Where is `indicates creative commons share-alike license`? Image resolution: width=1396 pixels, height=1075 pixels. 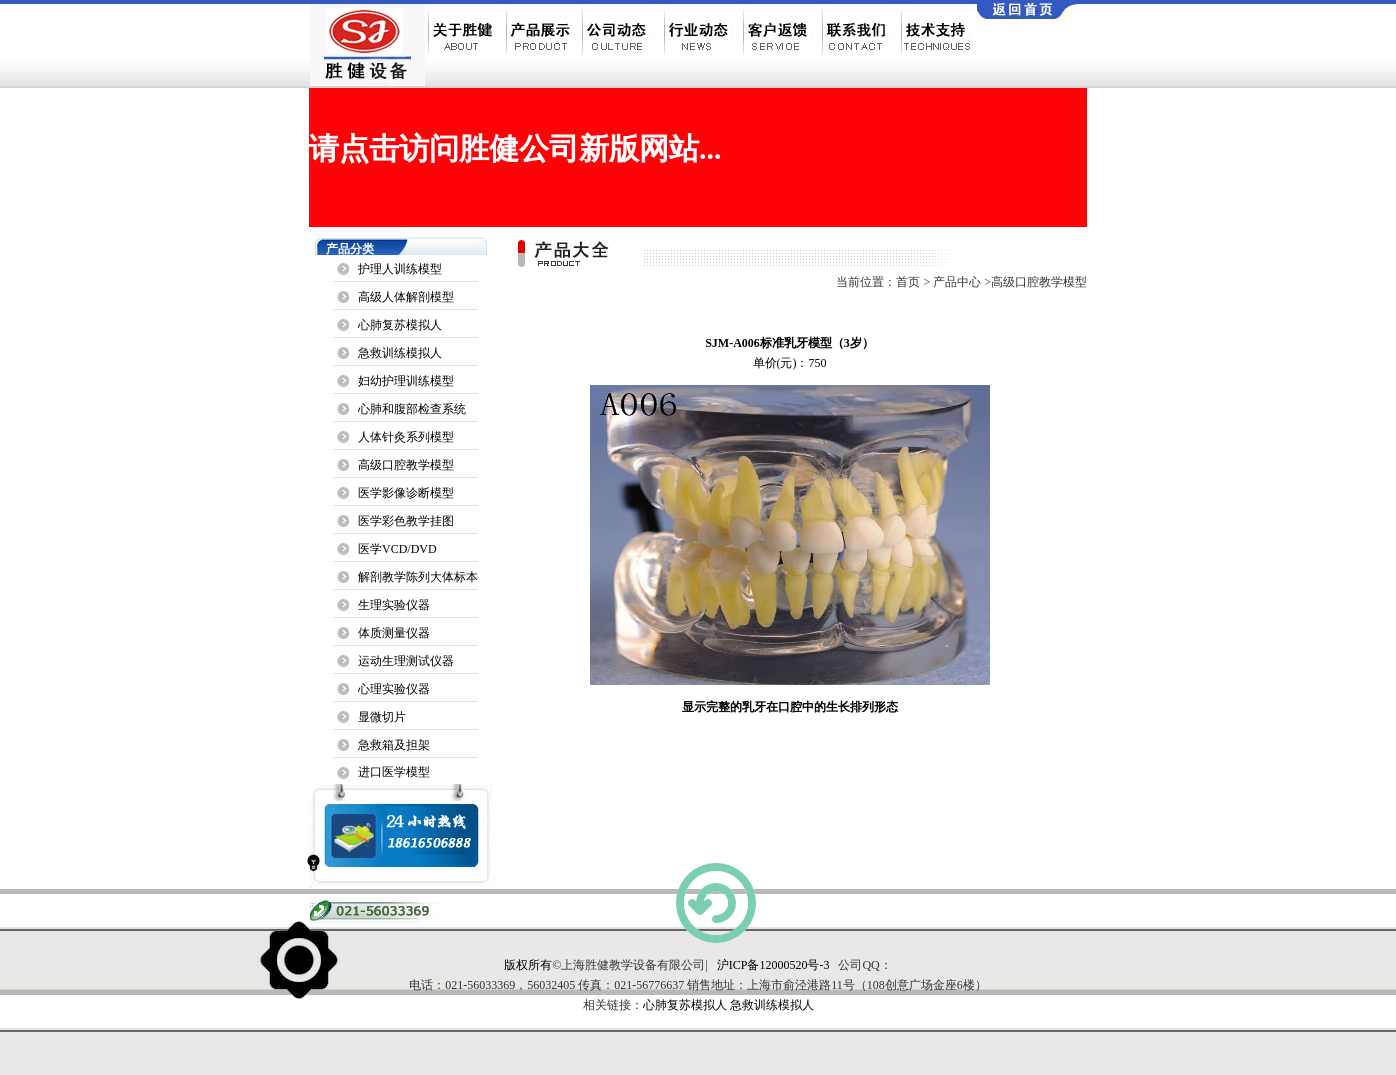
indicates creative commons share-alike license is located at coordinates (716, 903).